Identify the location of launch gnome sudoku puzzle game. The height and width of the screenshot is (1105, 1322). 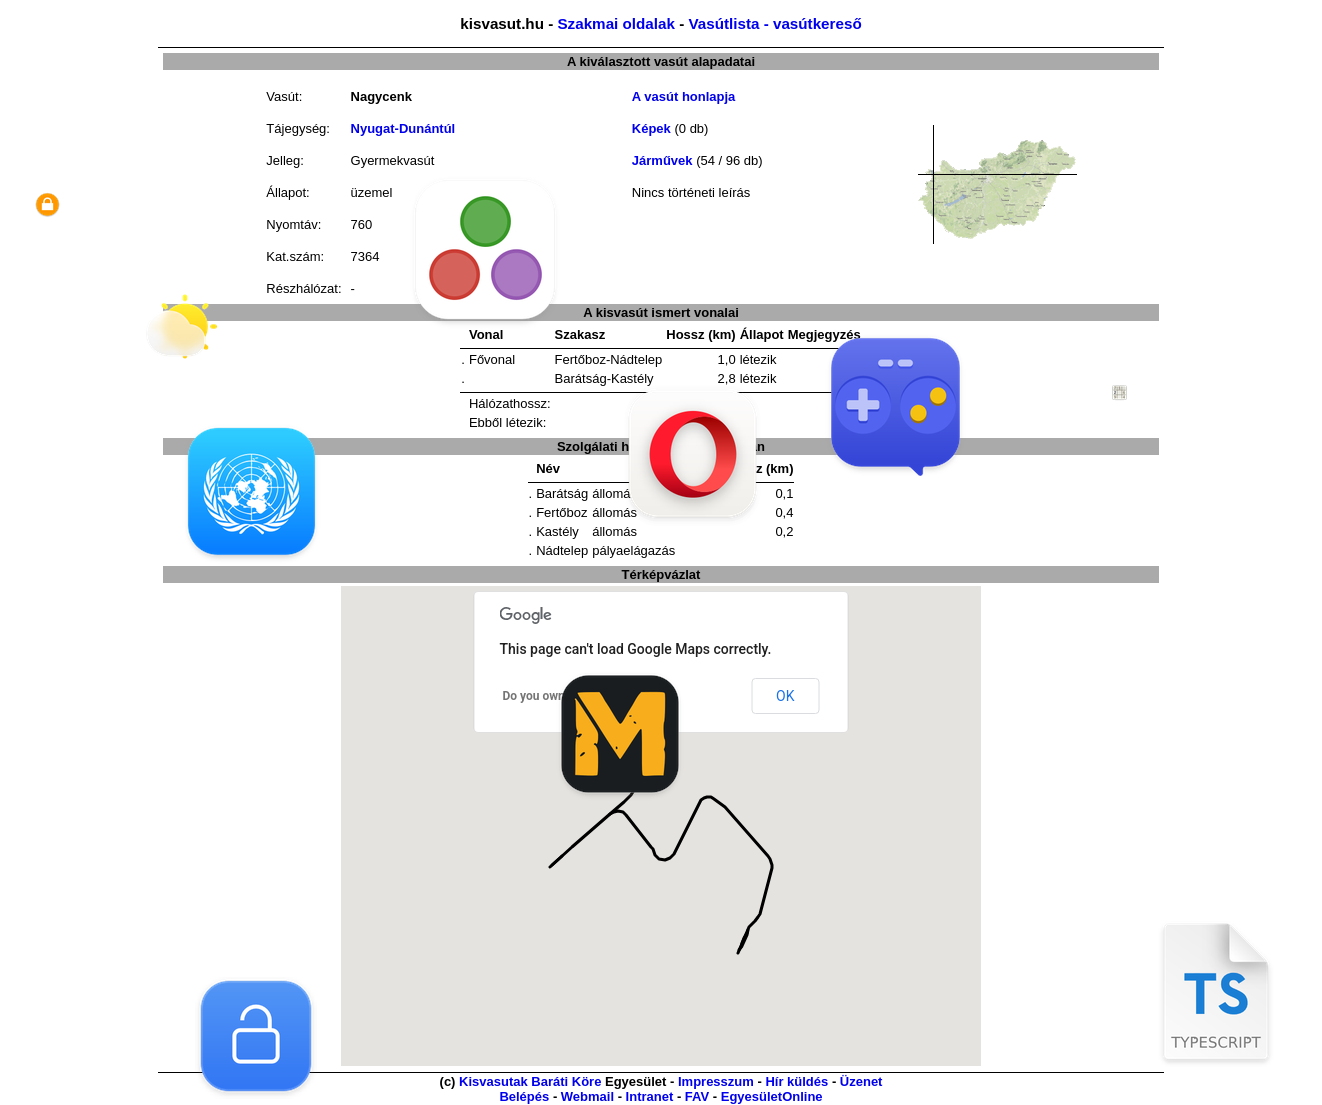
(1119, 392).